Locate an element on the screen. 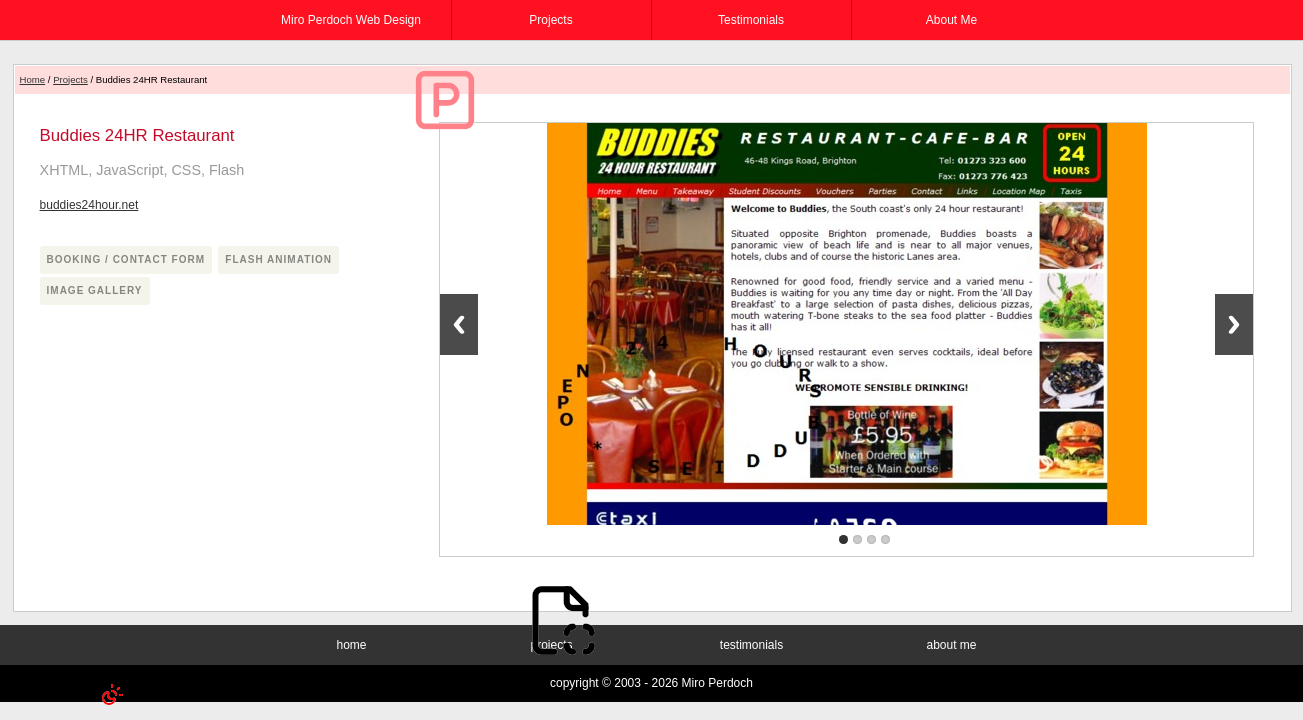 The width and height of the screenshot is (1303, 720). scan a document is located at coordinates (560, 620).